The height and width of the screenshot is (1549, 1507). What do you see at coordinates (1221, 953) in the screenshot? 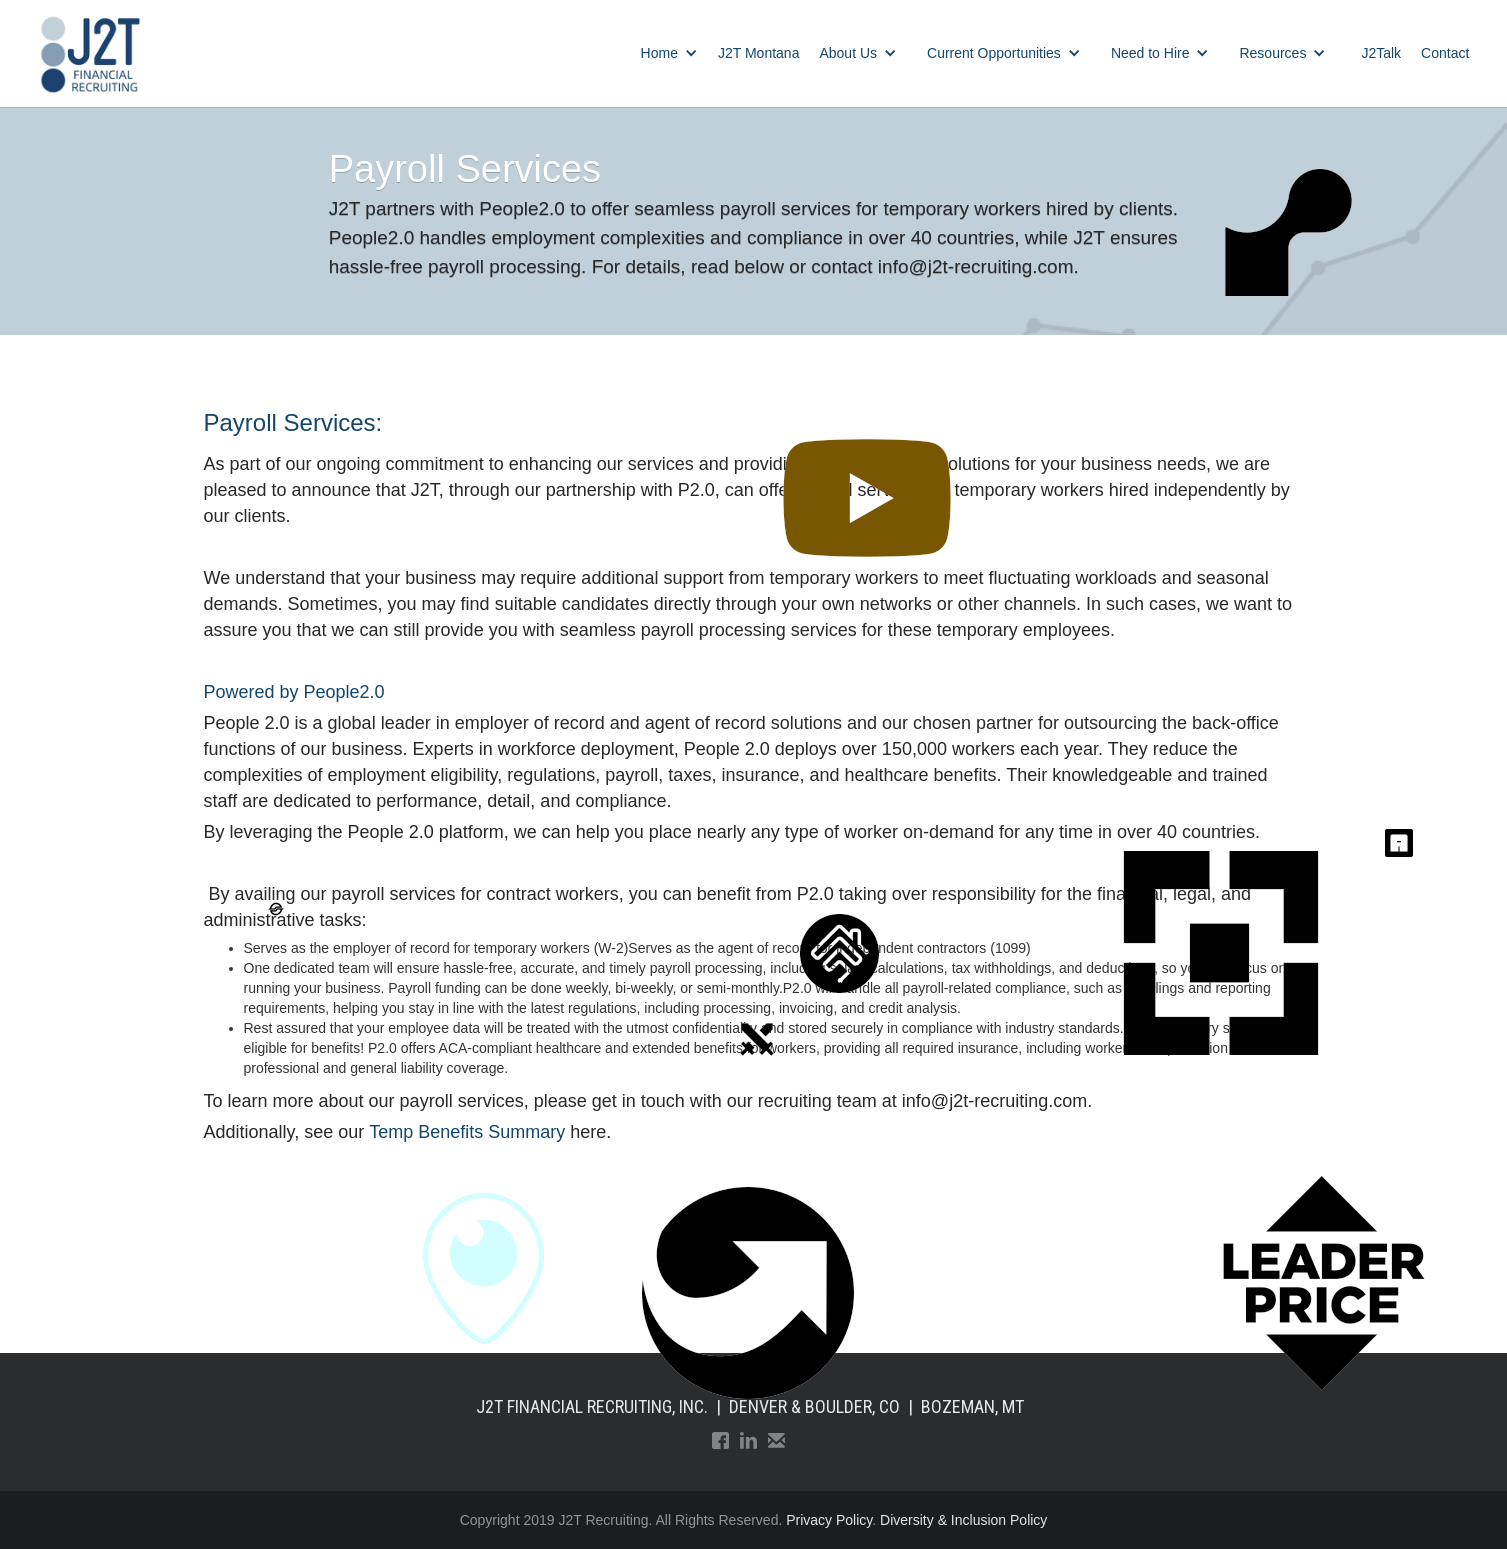
I see `open HDFC Bank app` at bounding box center [1221, 953].